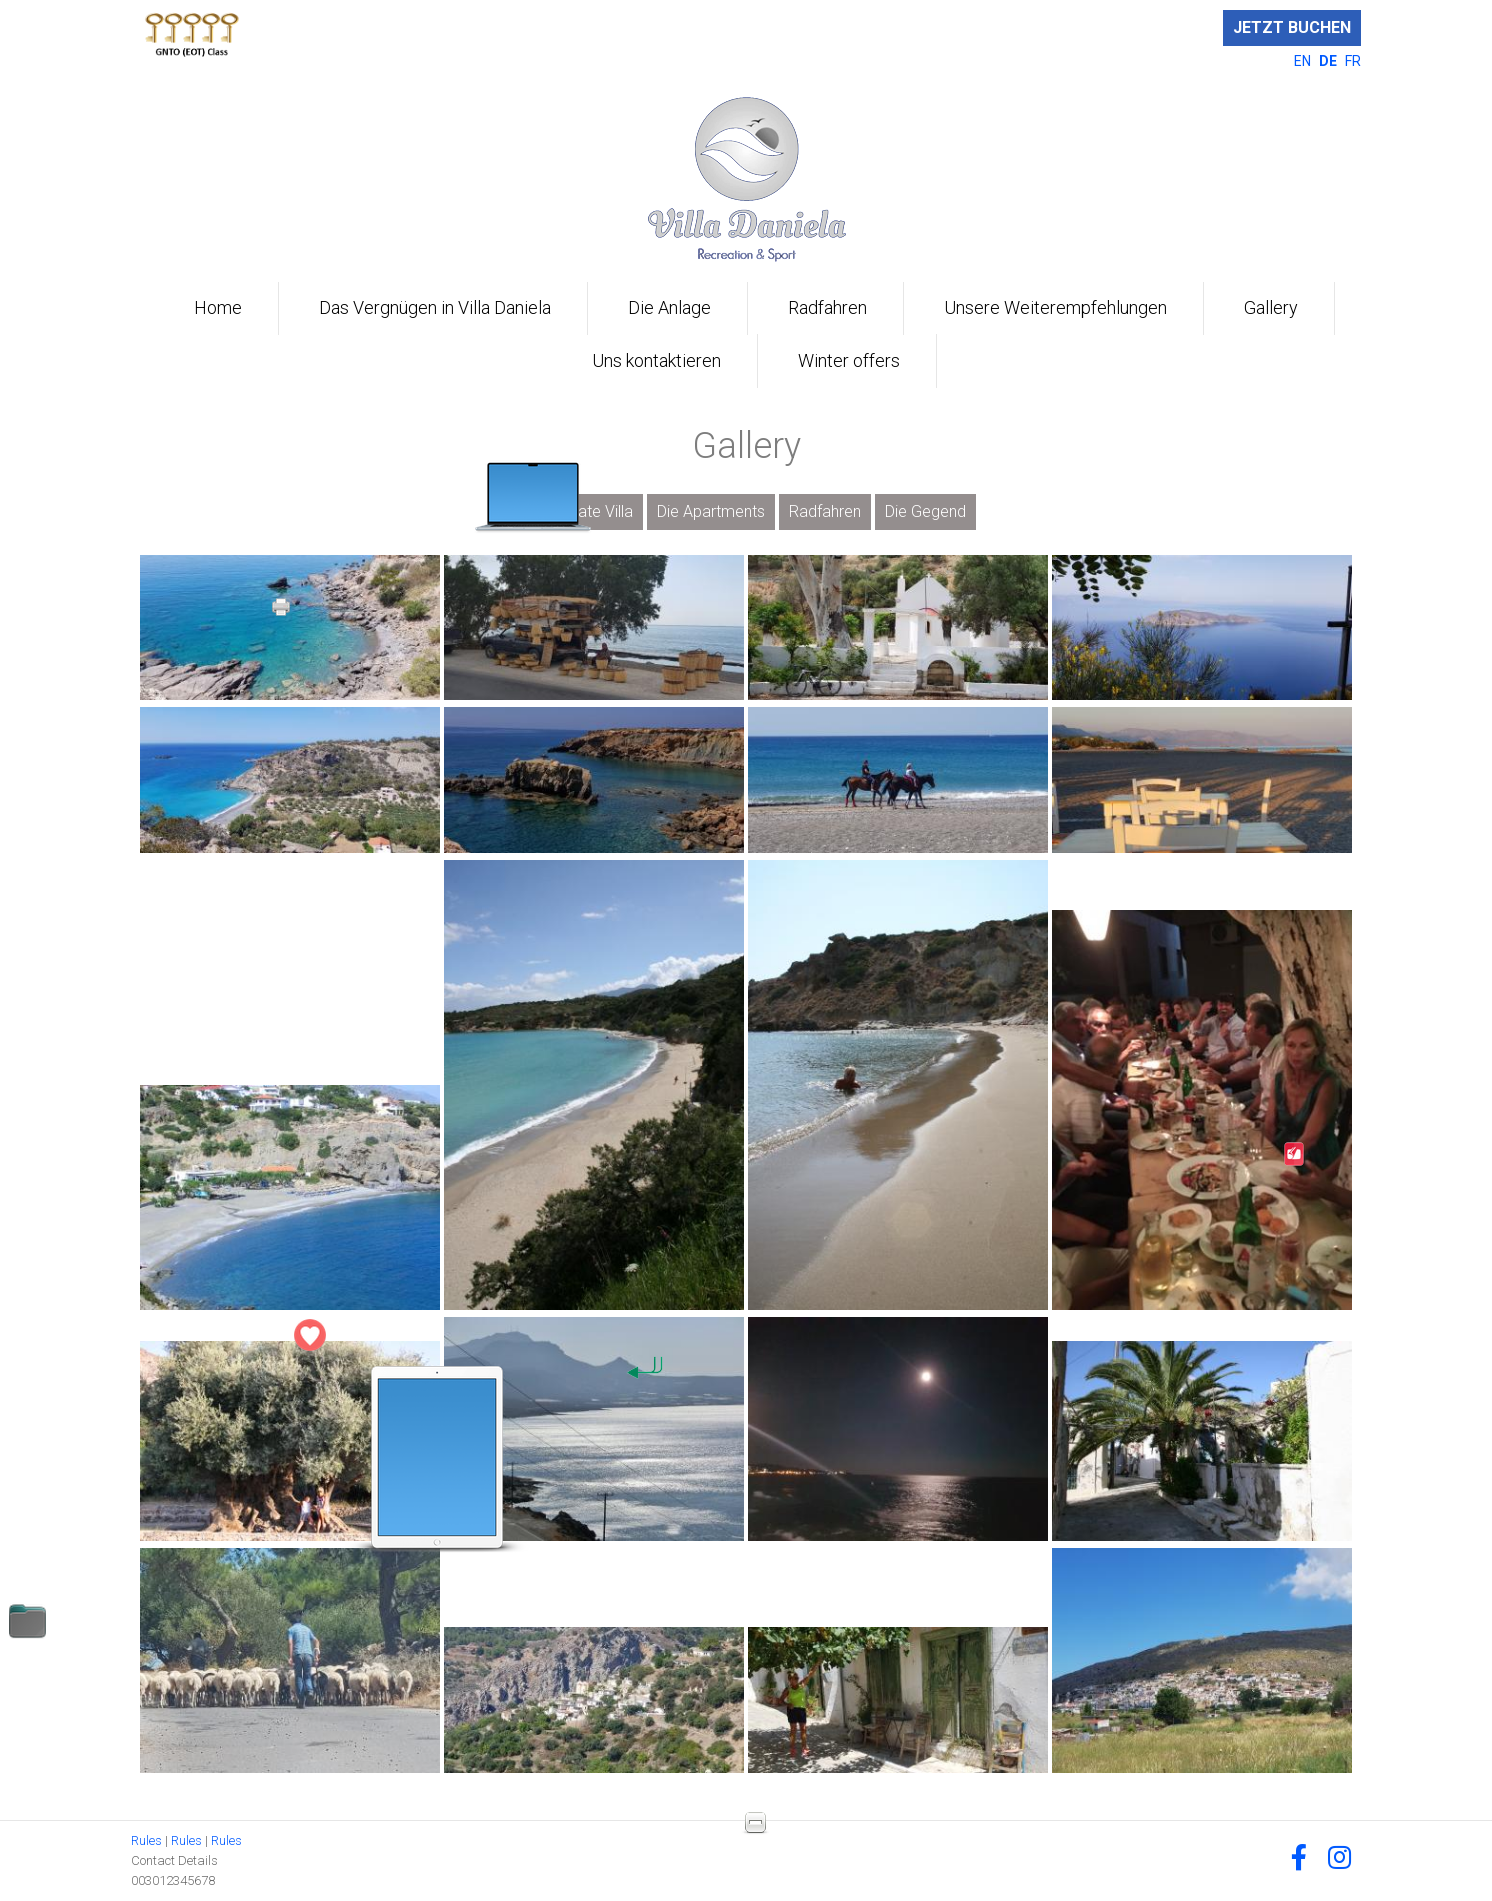 This screenshot has width=1492, height=1901. Describe the element at coordinates (755, 1821) in the screenshot. I see `zoom out to reduce magnification` at that location.